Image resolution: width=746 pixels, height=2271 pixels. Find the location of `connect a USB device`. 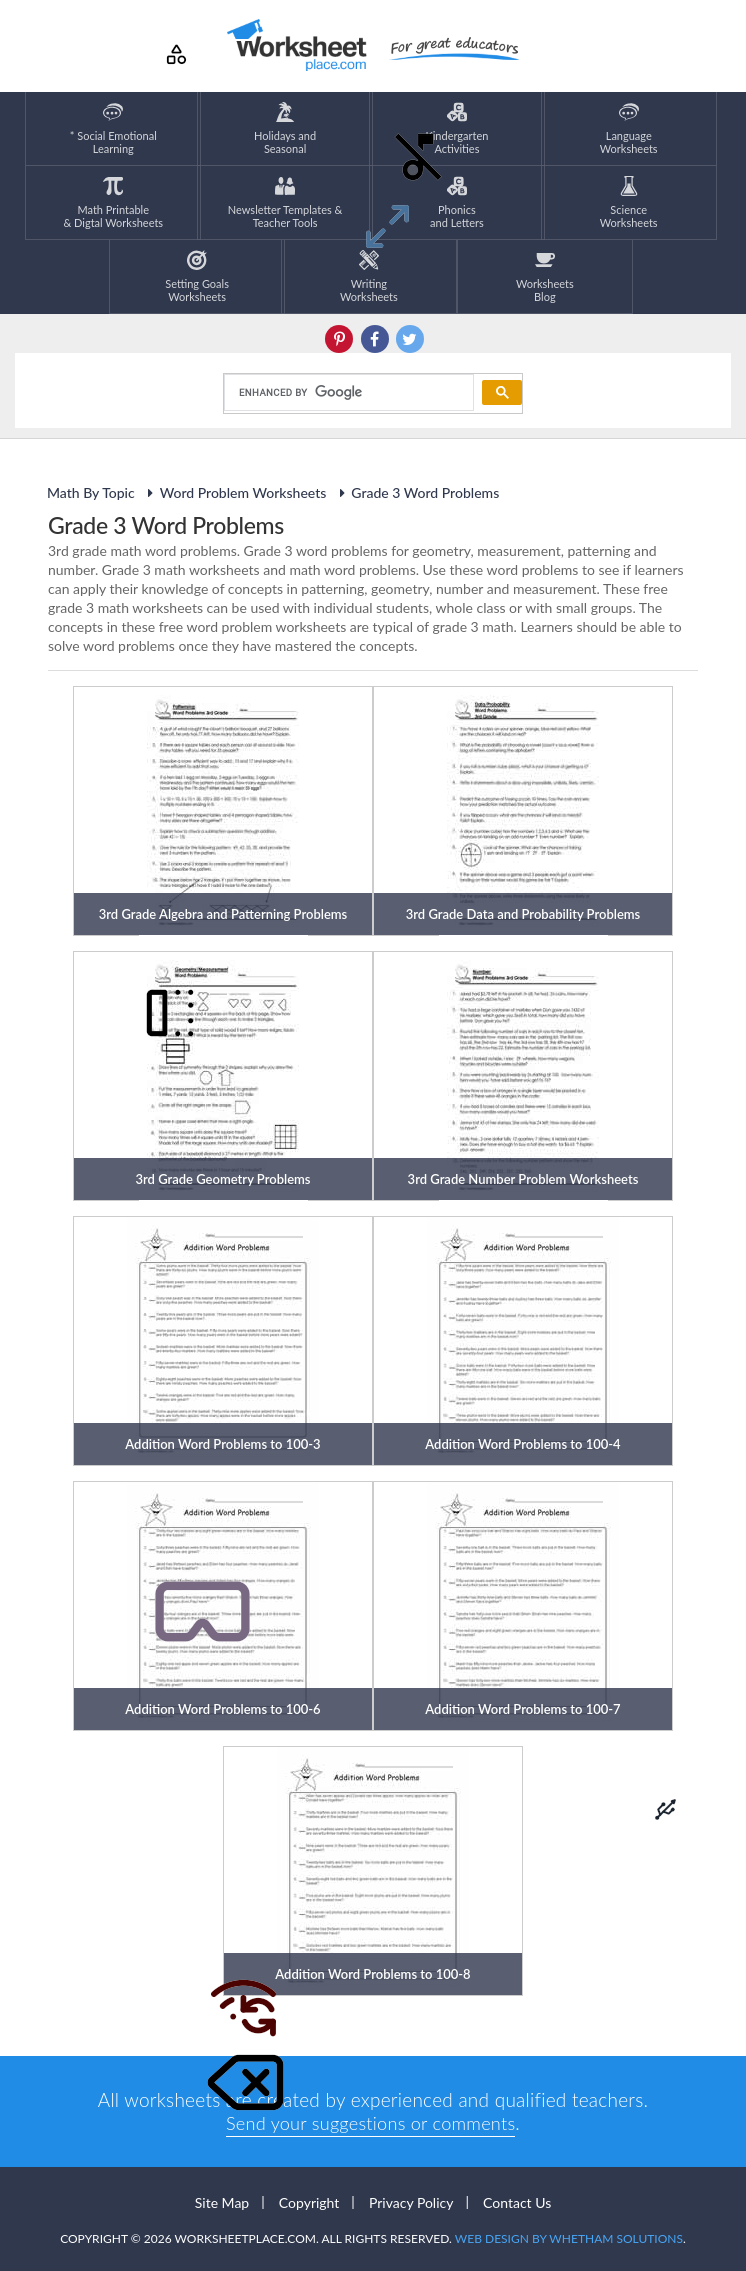

connect a USB device is located at coordinates (665, 1809).